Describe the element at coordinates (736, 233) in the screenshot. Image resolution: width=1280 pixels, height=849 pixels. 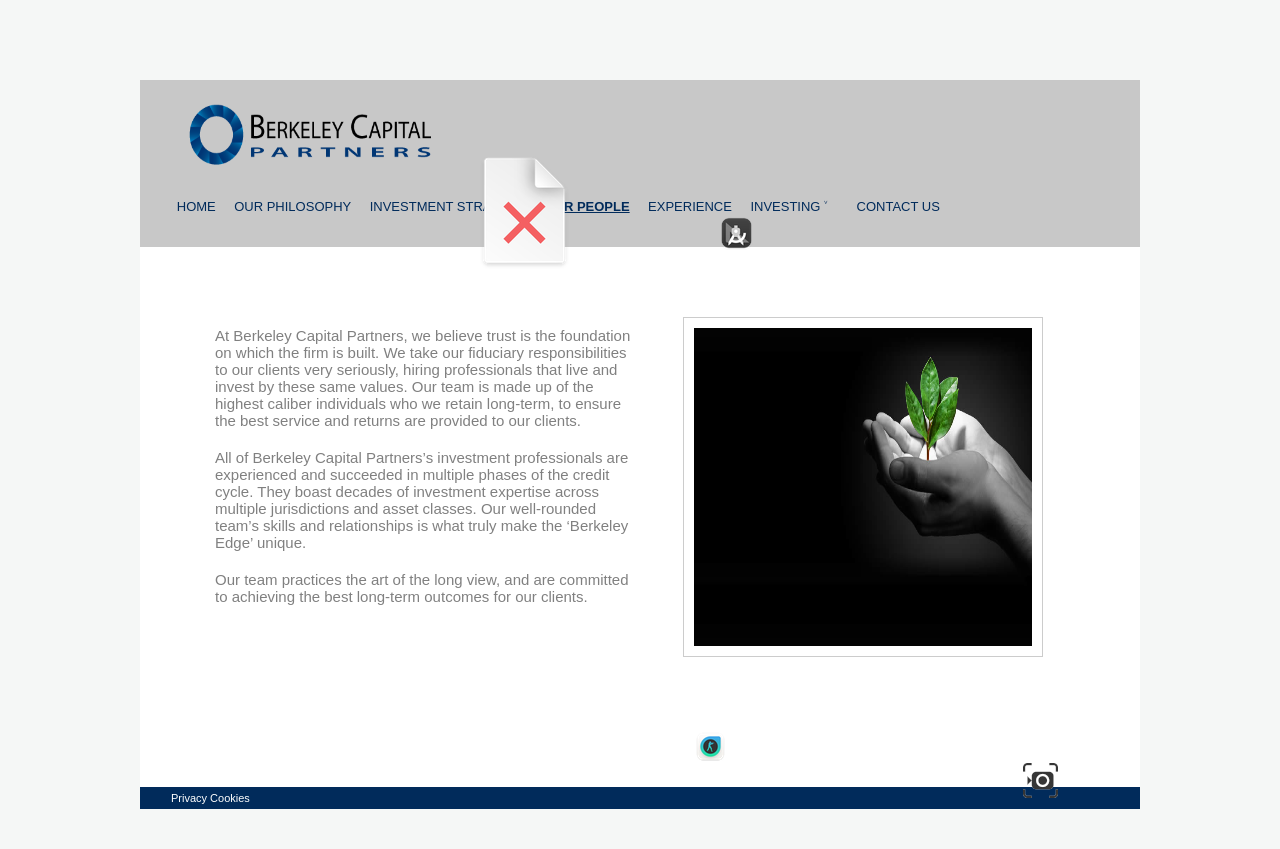
I see `open system accessories or utility applications` at that location.